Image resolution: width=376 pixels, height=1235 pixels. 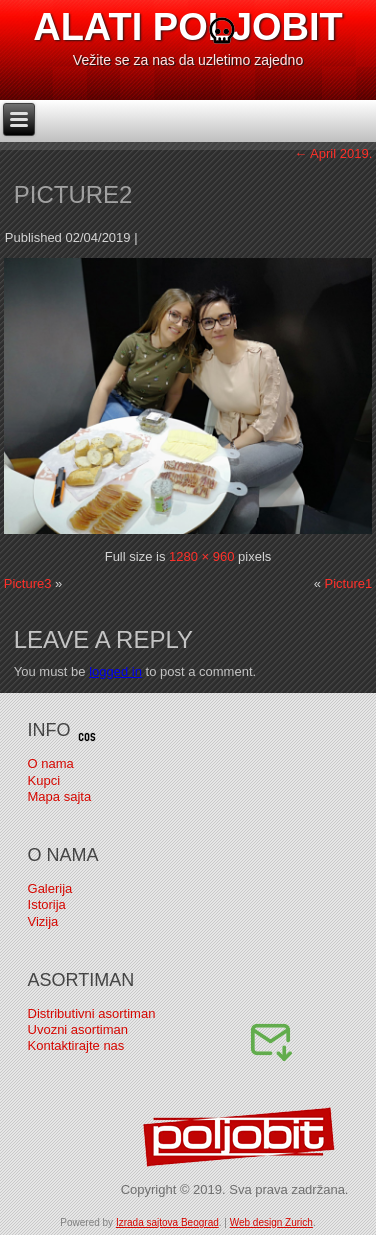 I want to click on download email or message, so click(x=270, y=1039).